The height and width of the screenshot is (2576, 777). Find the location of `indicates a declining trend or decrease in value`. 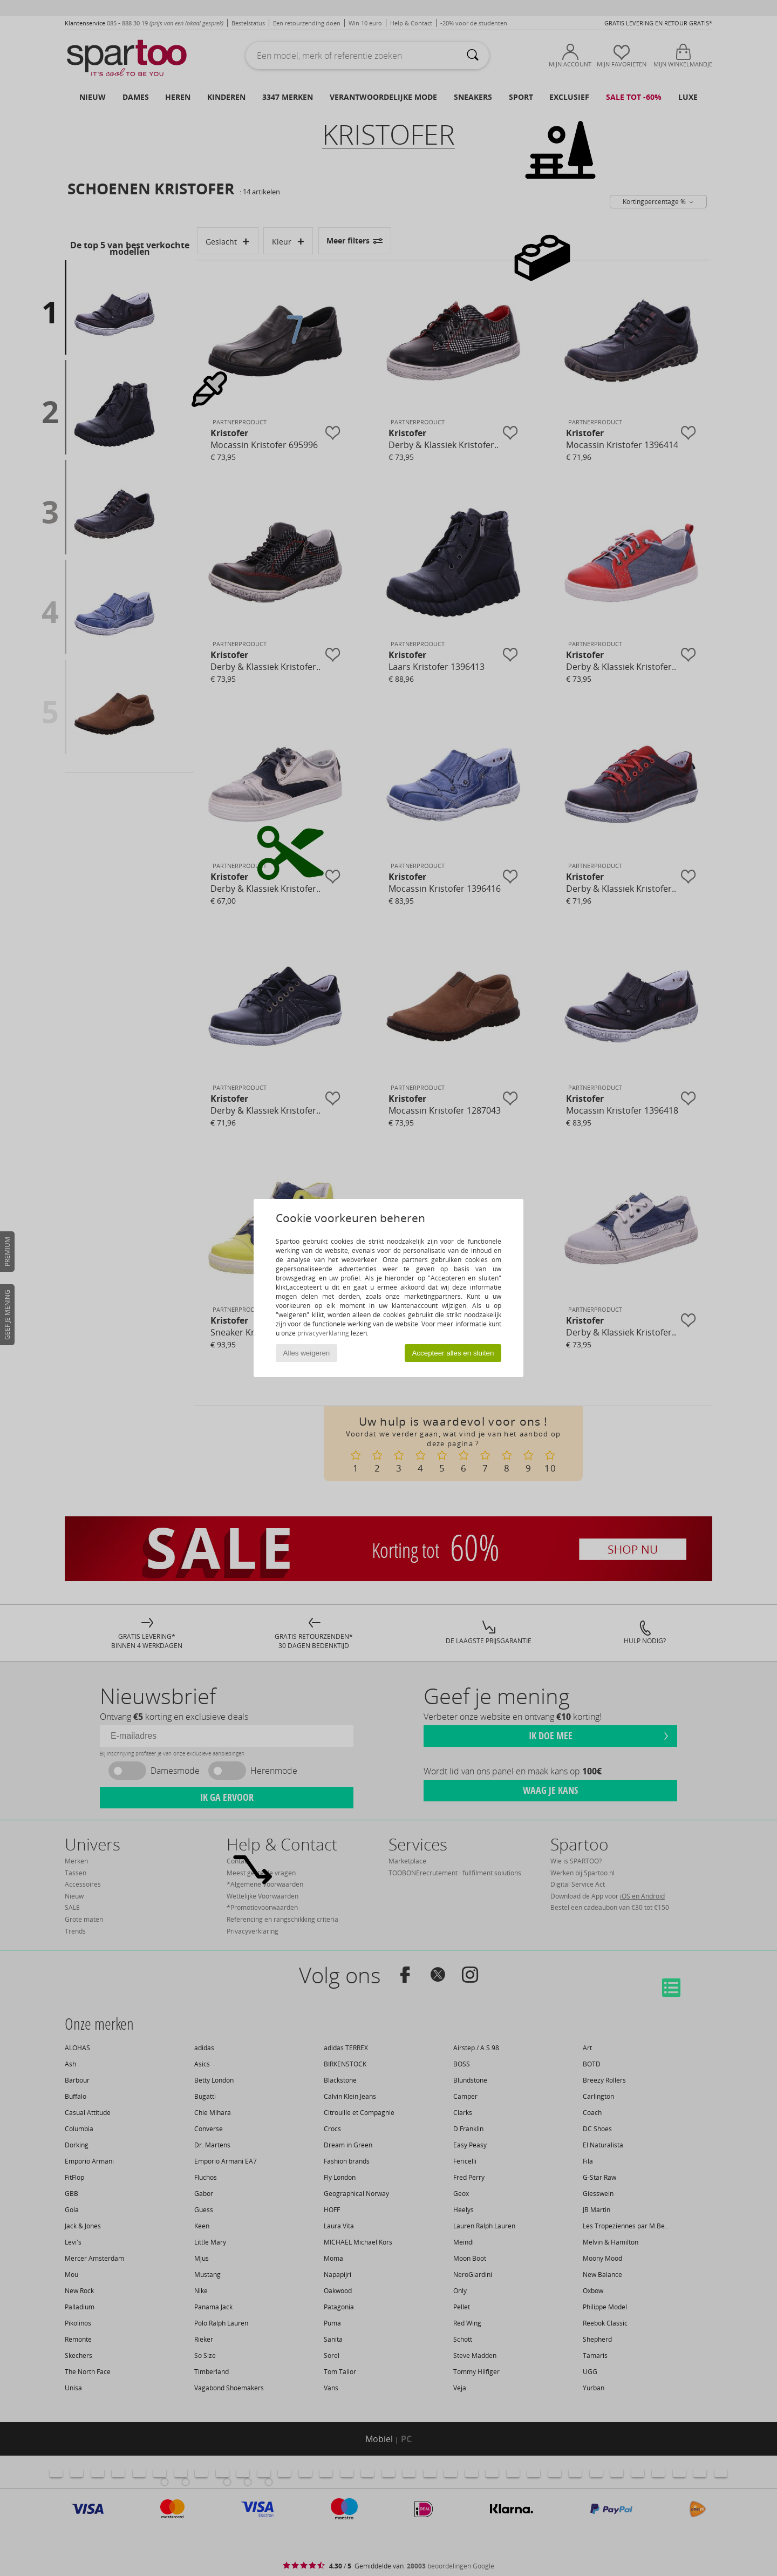

indicates a declining trend or decrease in value is located at coordinates (253, 1869).